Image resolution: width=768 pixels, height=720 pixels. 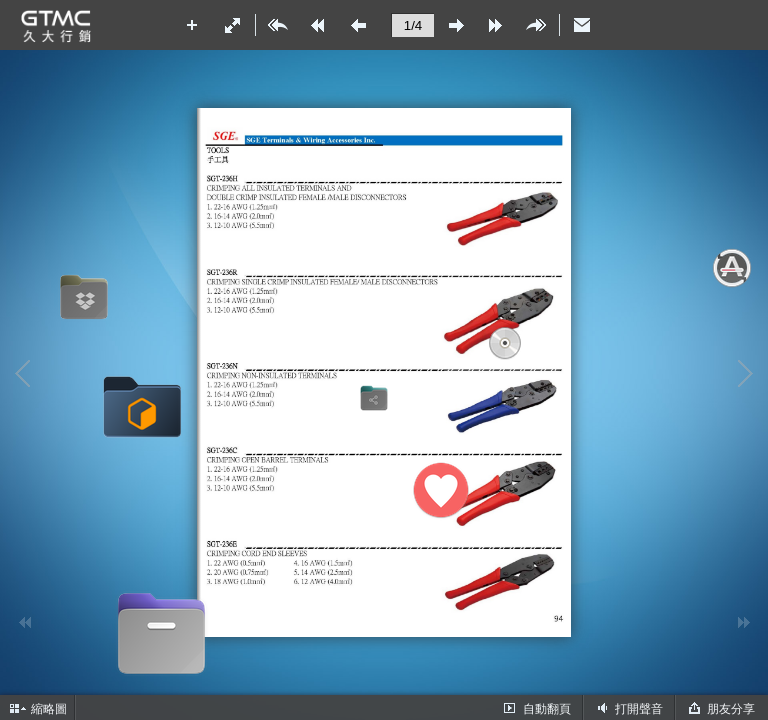 What do you see at coordinates (732, 268) in the screenshot?
I see `open the software update manager` at bounding box center [732, 268].